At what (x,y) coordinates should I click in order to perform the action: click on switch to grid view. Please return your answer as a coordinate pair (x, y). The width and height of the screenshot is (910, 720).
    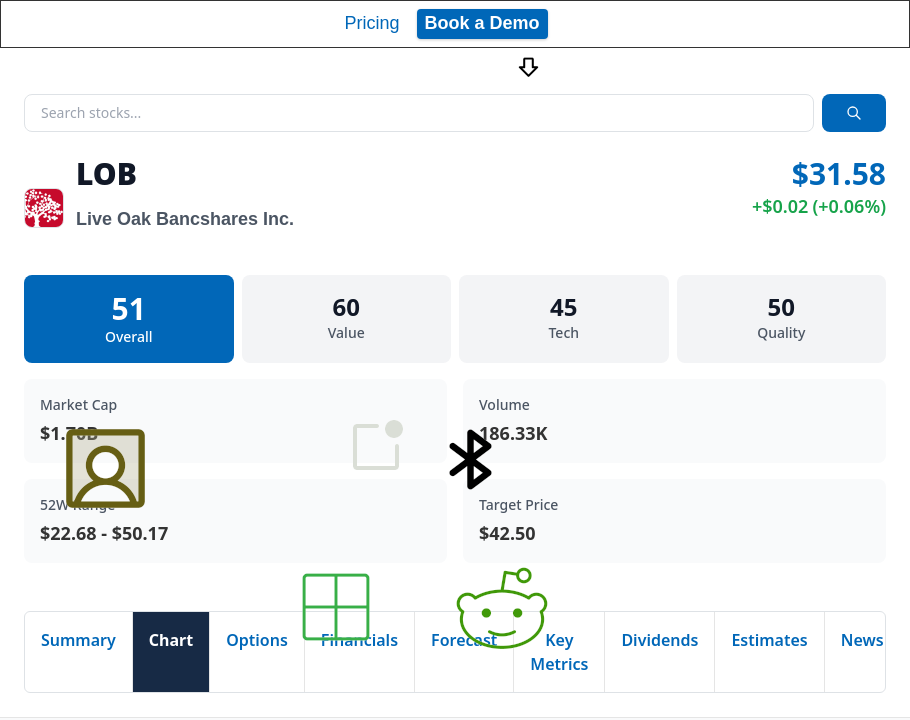
    Looking at the image, I should click on (336, 607).